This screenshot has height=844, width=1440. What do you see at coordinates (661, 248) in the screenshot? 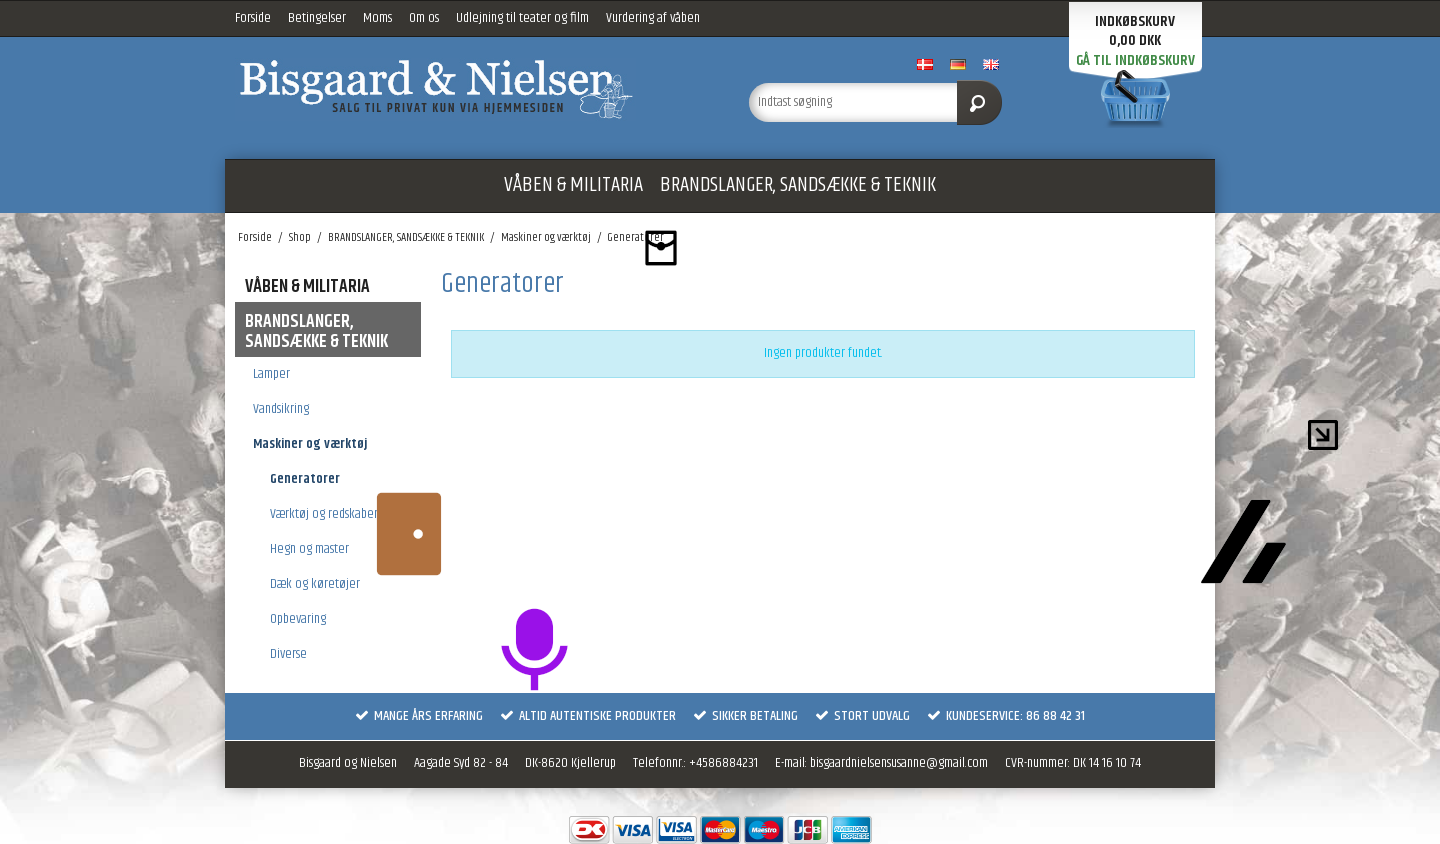
I see `send or receive a red packet (hongbao)` at bounding box center [661, 248].